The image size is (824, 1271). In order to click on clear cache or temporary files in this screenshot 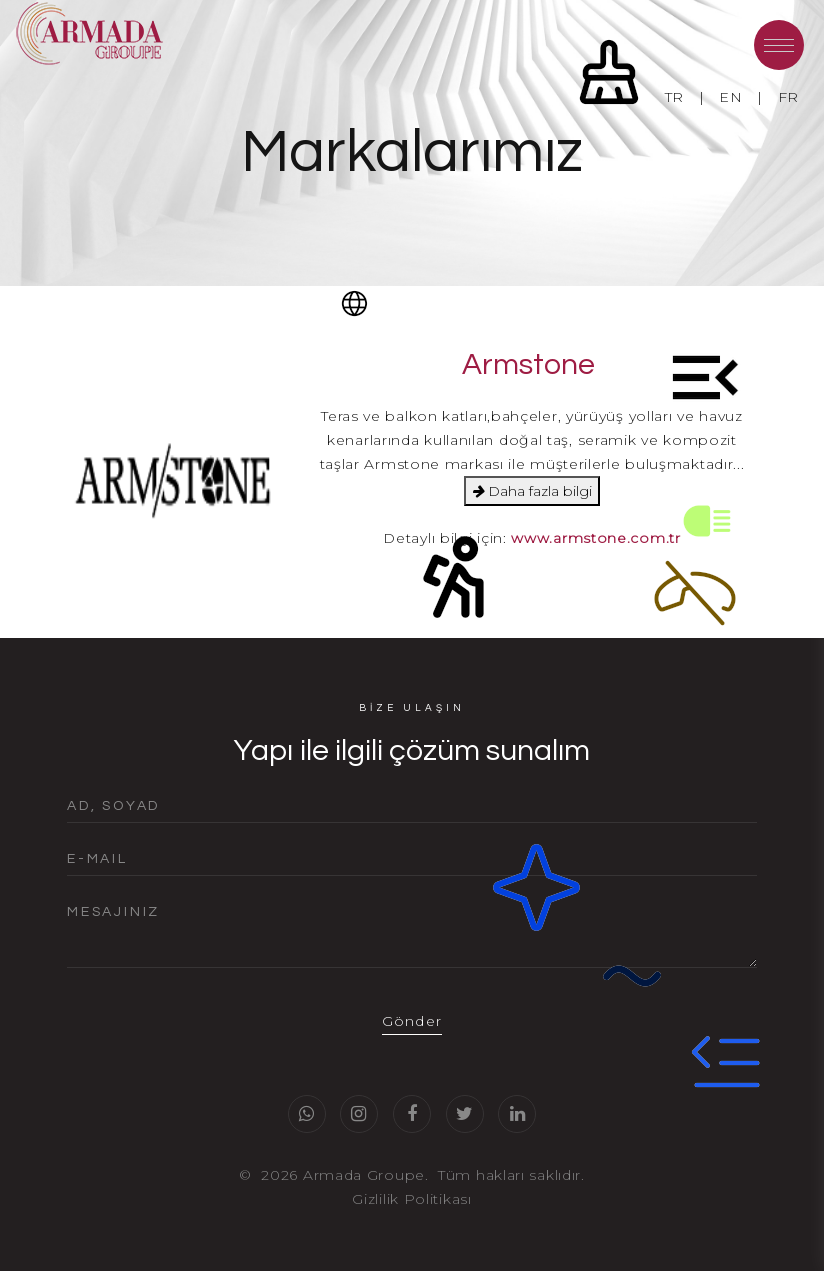, I will do `click(609, 72)`.